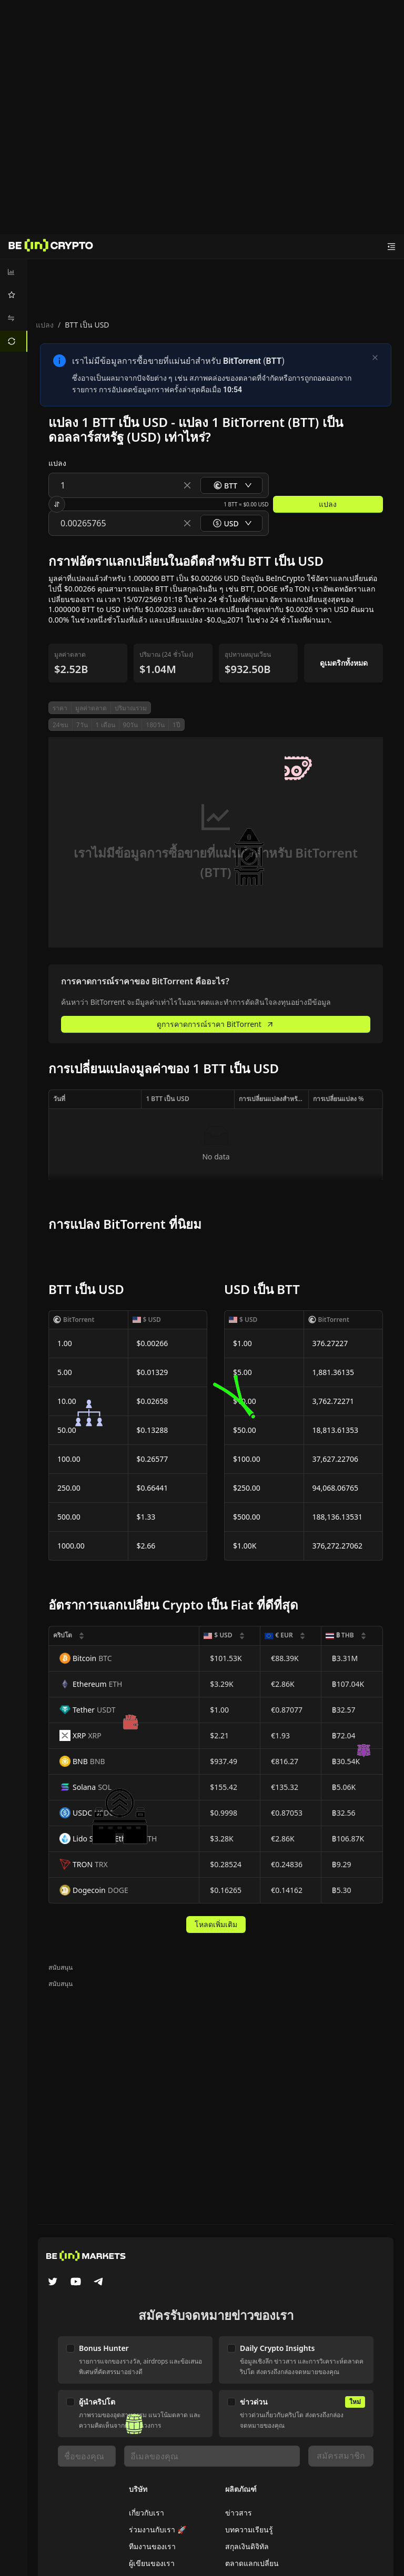 The image size is (404, 2576). I want to click on dowsing or divination tool in a game interface, so click(234, 1397).